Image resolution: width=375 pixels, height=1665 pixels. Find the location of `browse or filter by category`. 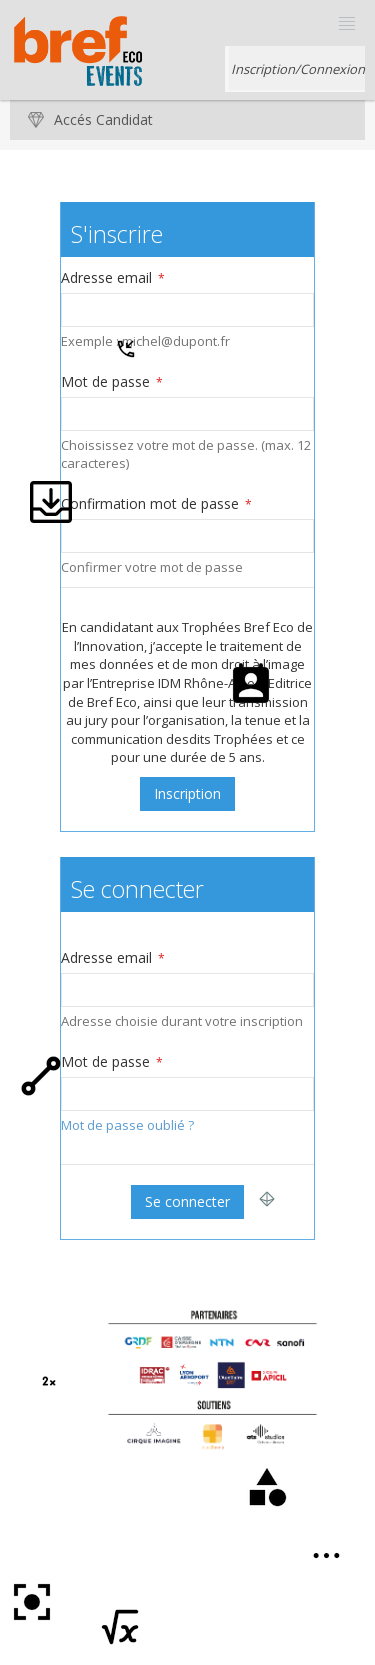

browse or filter by category is located at coordinates (267, 1487).